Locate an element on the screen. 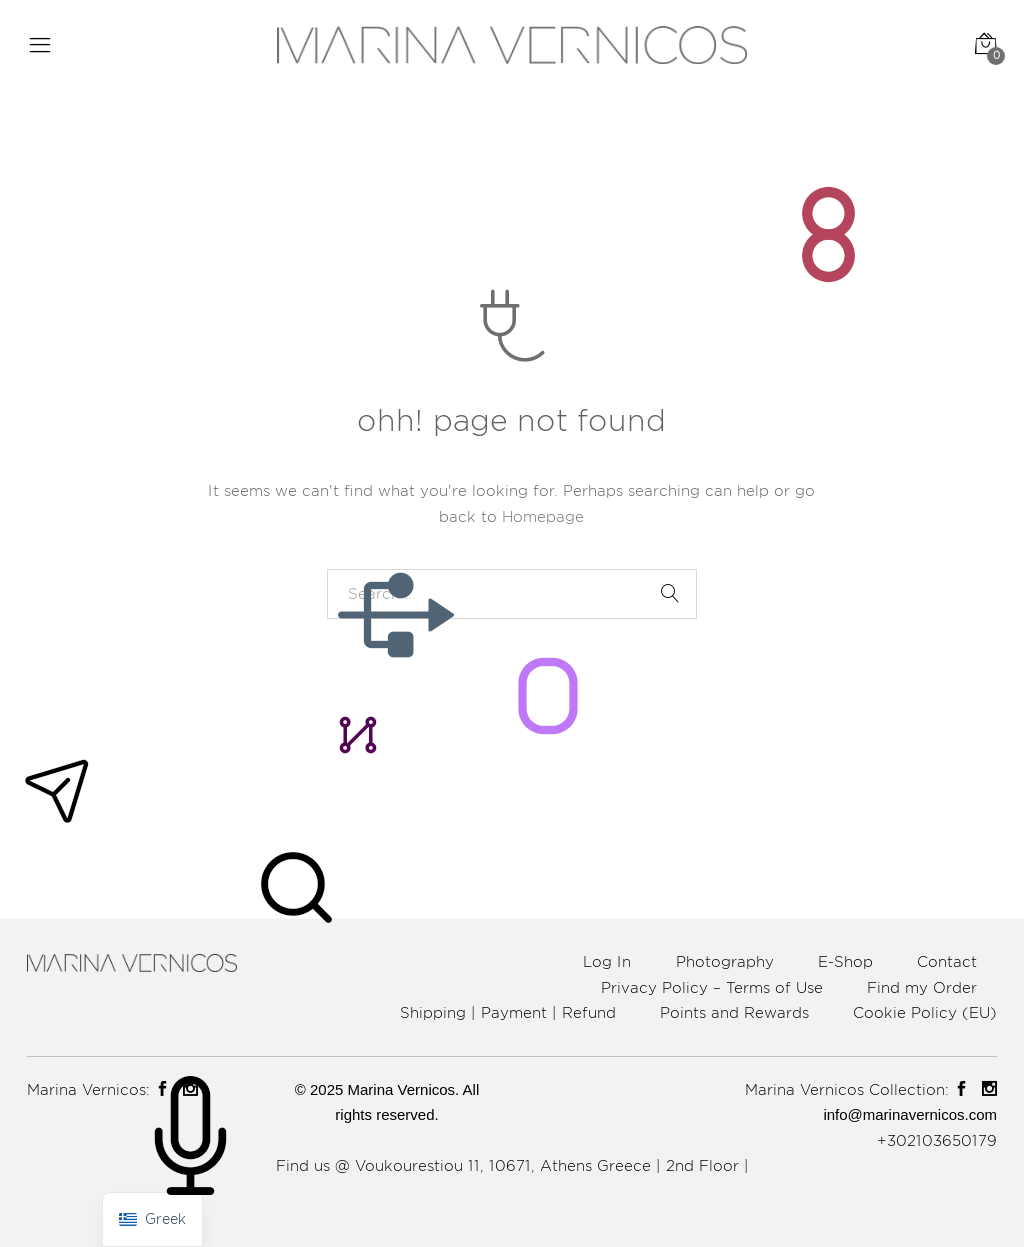 This screenshot has width=1024, height=1247. connect a usb device is located at coordinates (397, 615).